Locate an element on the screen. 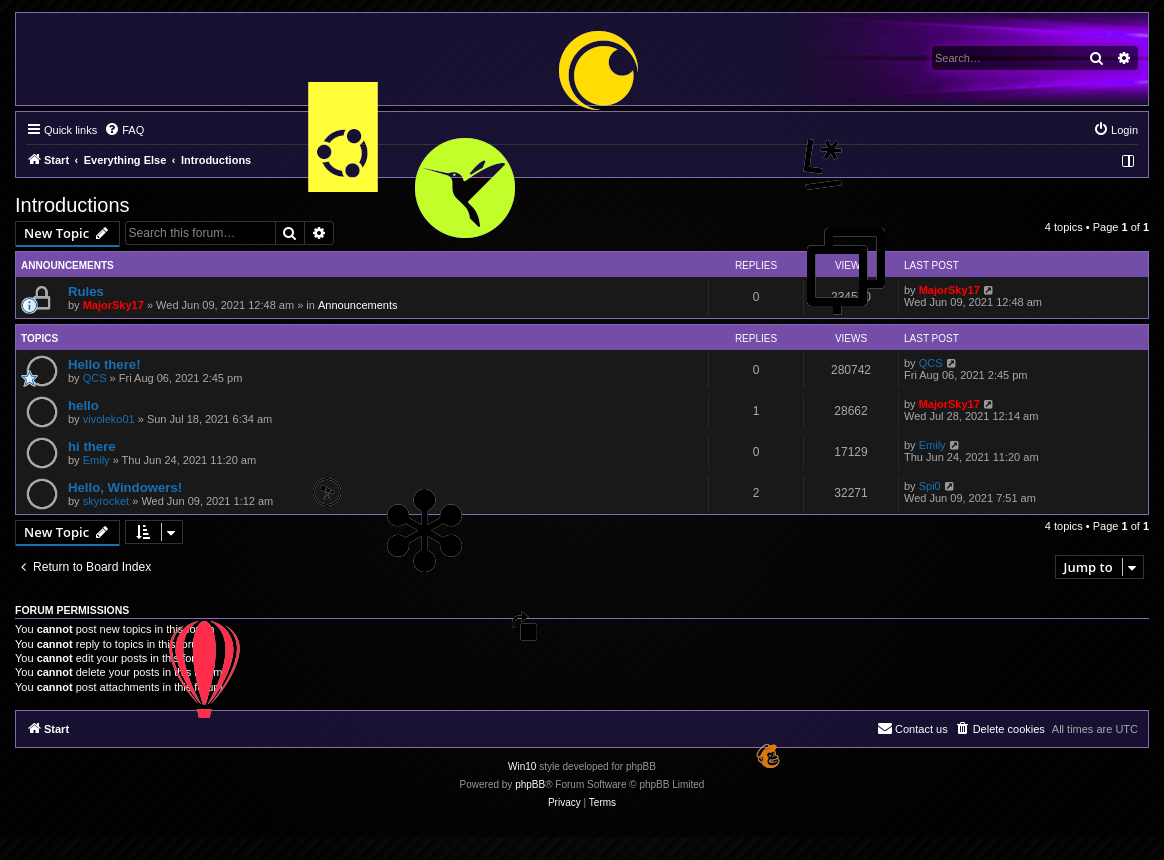  open CorelDRAW application is located at coordinates (204, 669).